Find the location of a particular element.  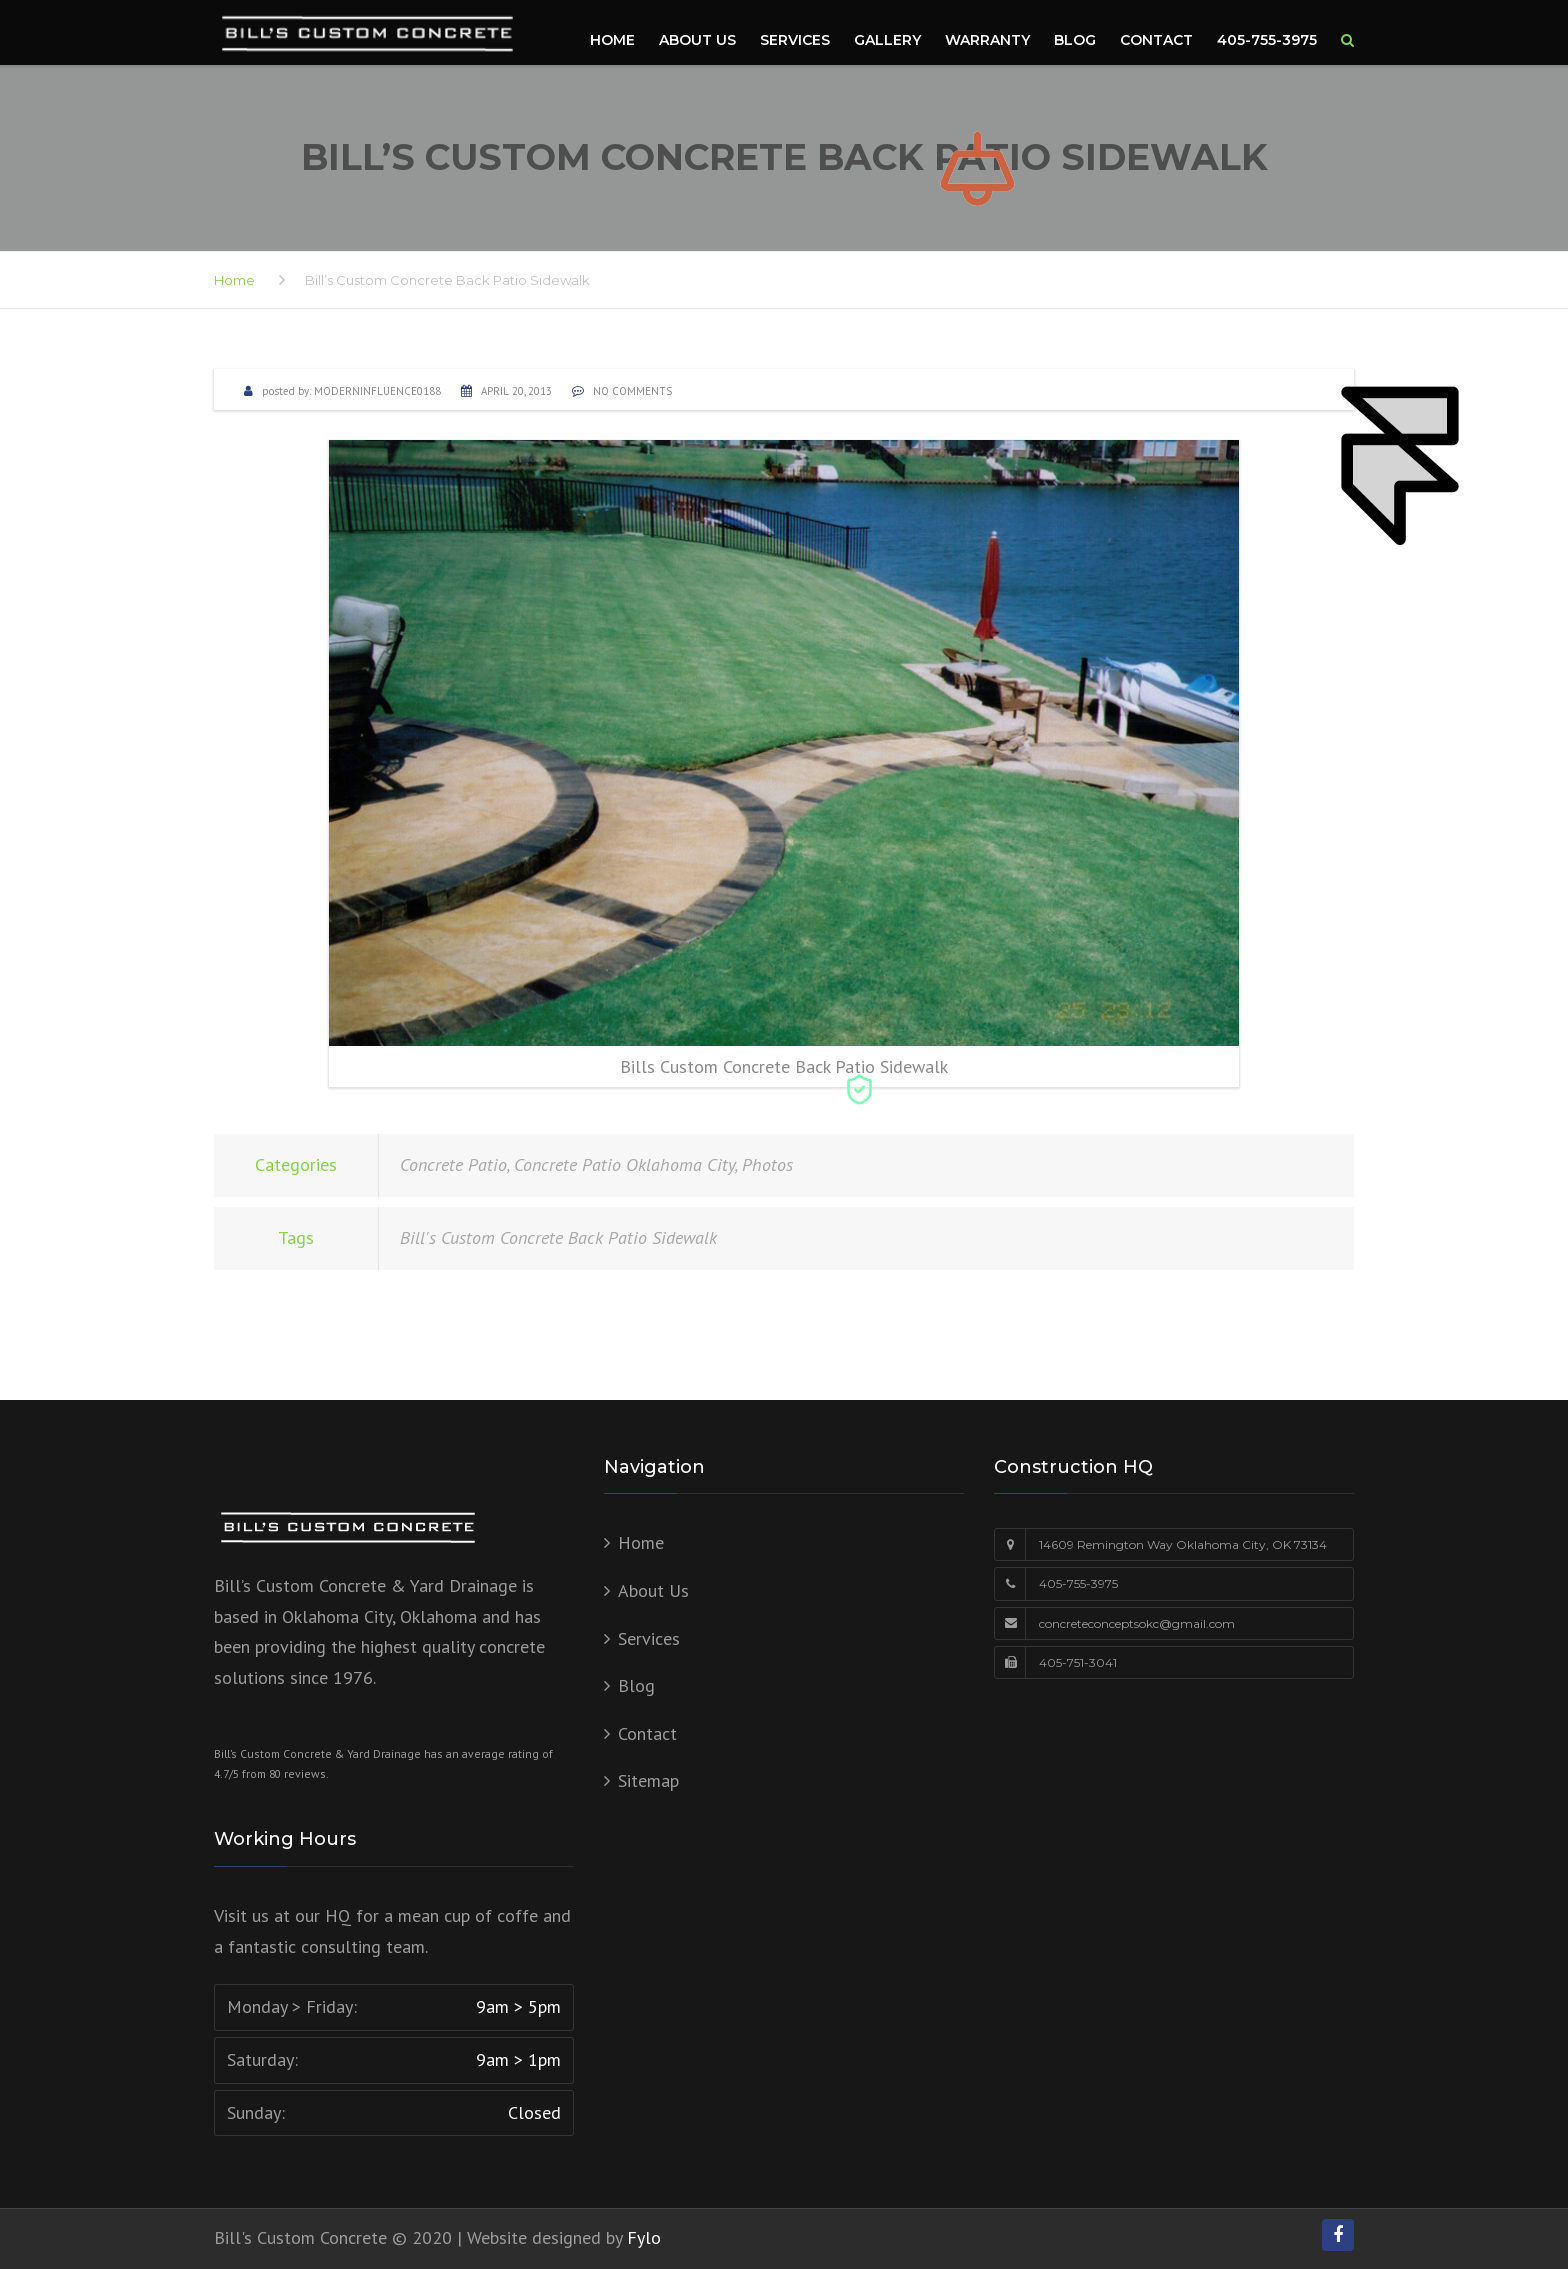

indicates verified security or protection status is located at coordinates (859, 1089).